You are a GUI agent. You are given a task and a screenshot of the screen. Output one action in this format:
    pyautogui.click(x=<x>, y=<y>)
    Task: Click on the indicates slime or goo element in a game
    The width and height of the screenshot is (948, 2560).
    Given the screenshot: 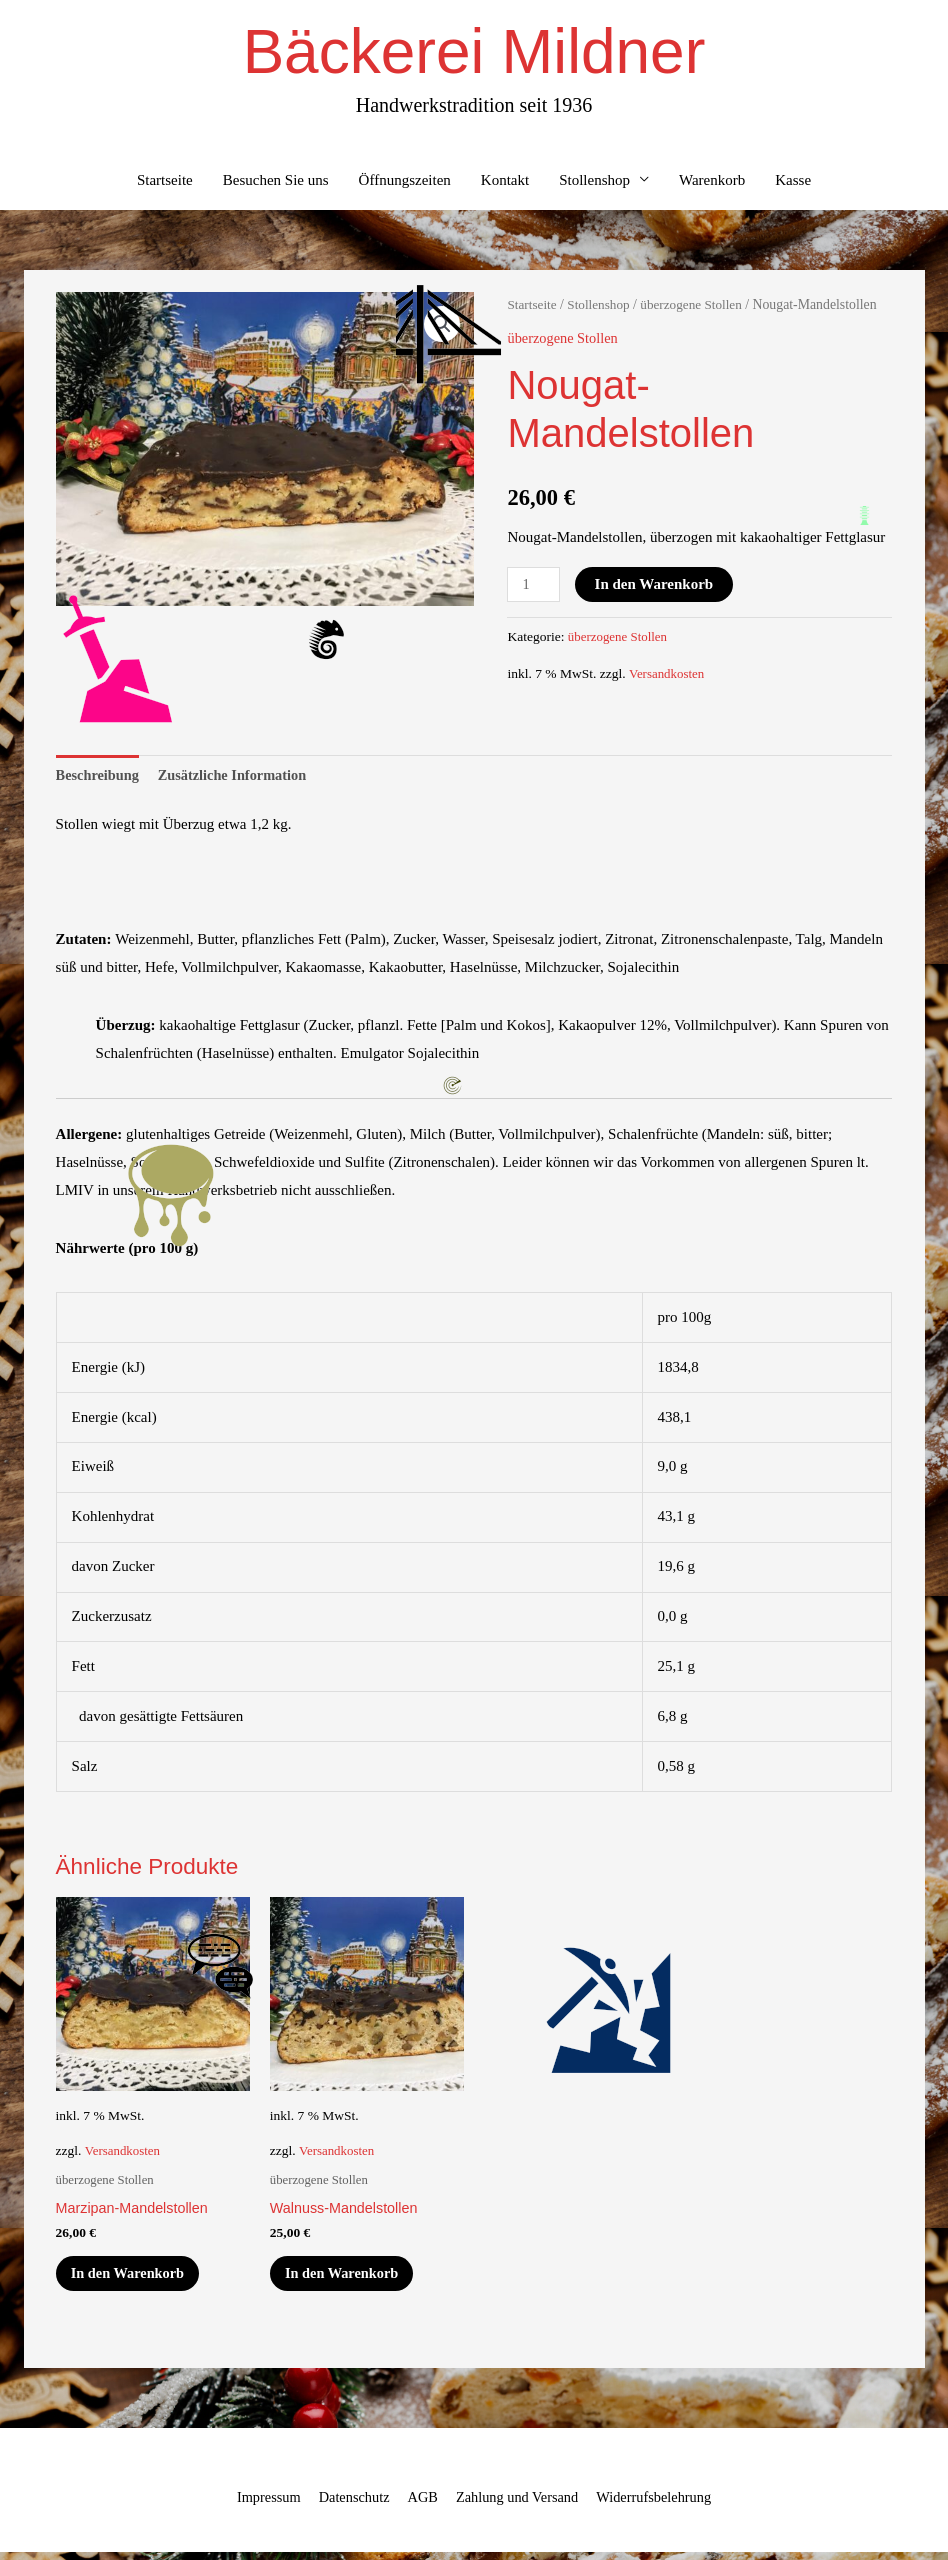 What is the action you would take?
    pyautogui.click(x=170, y=1195)
    